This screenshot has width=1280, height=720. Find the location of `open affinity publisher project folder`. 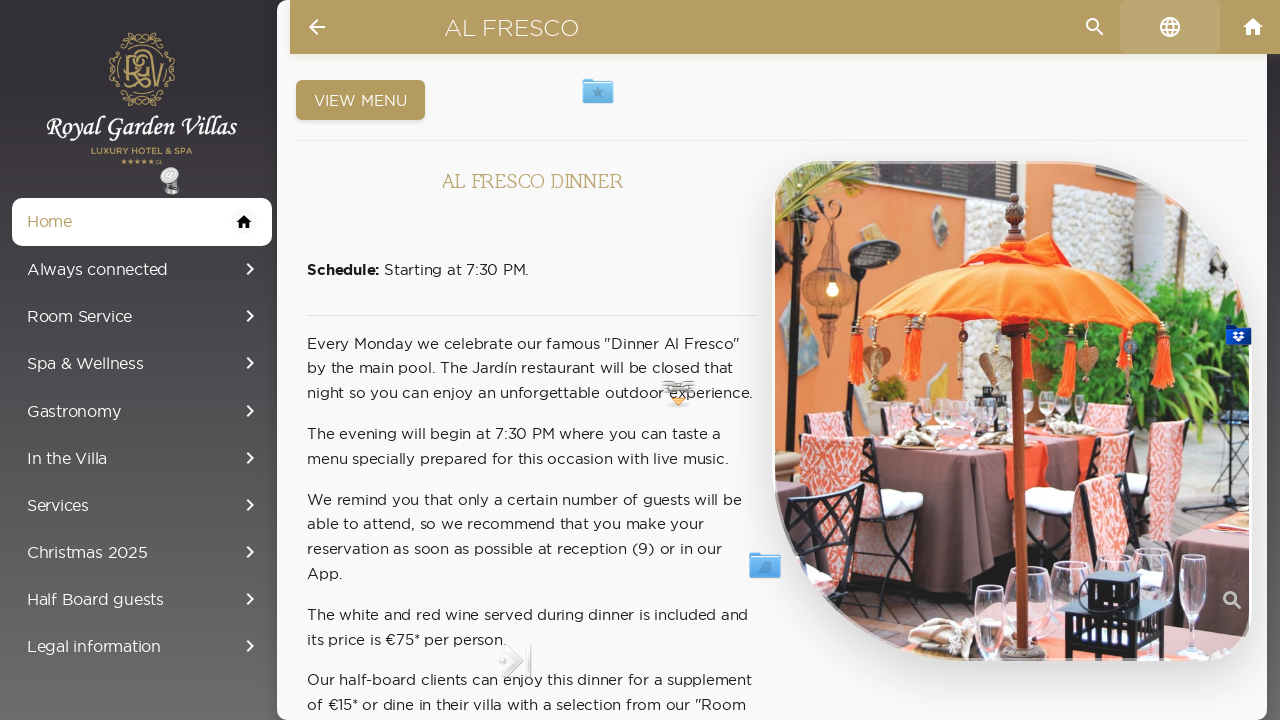

open affinity publisher project folder is located at coordinates (765, 565).